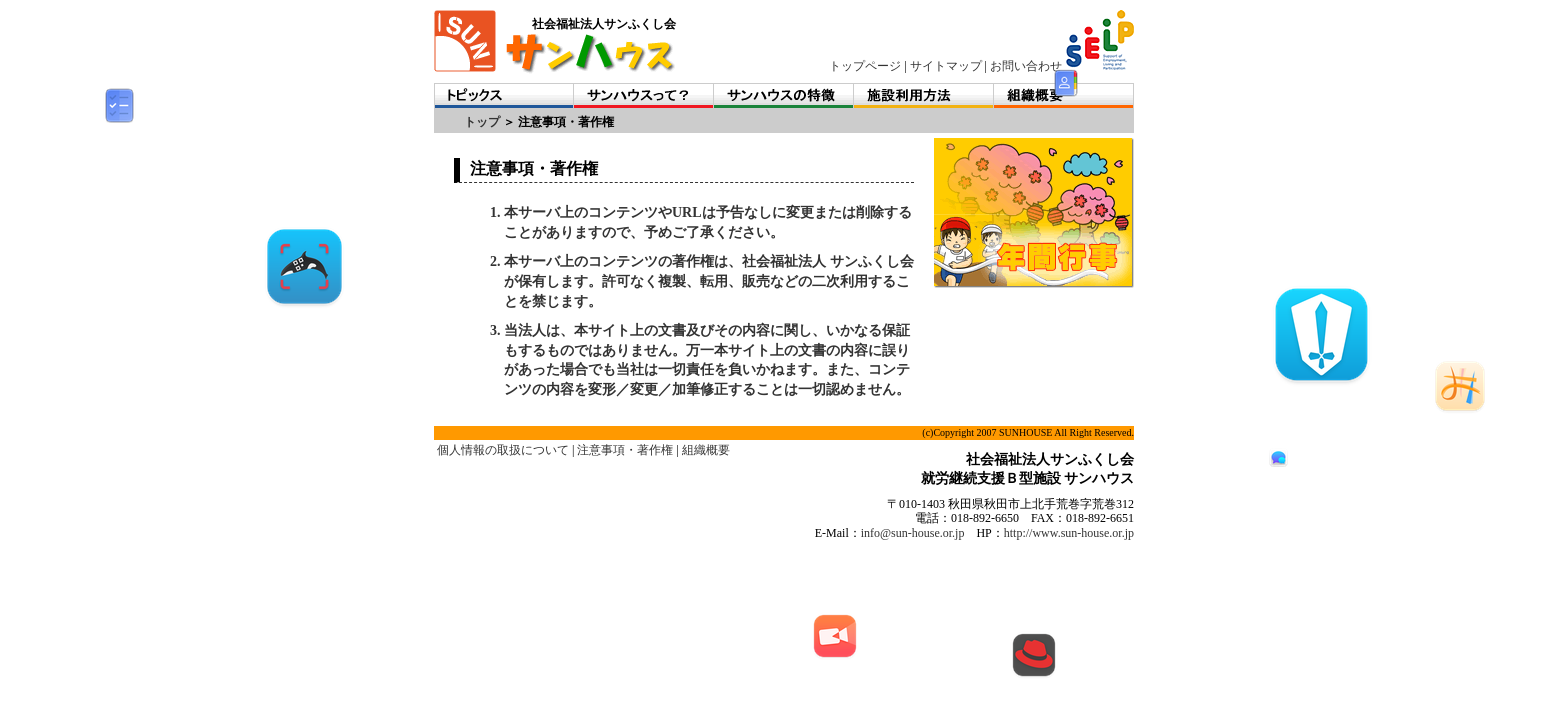  Describe the element at coordinates (1278, 457) in the screenshot. I see `open notification preferences` at that location.